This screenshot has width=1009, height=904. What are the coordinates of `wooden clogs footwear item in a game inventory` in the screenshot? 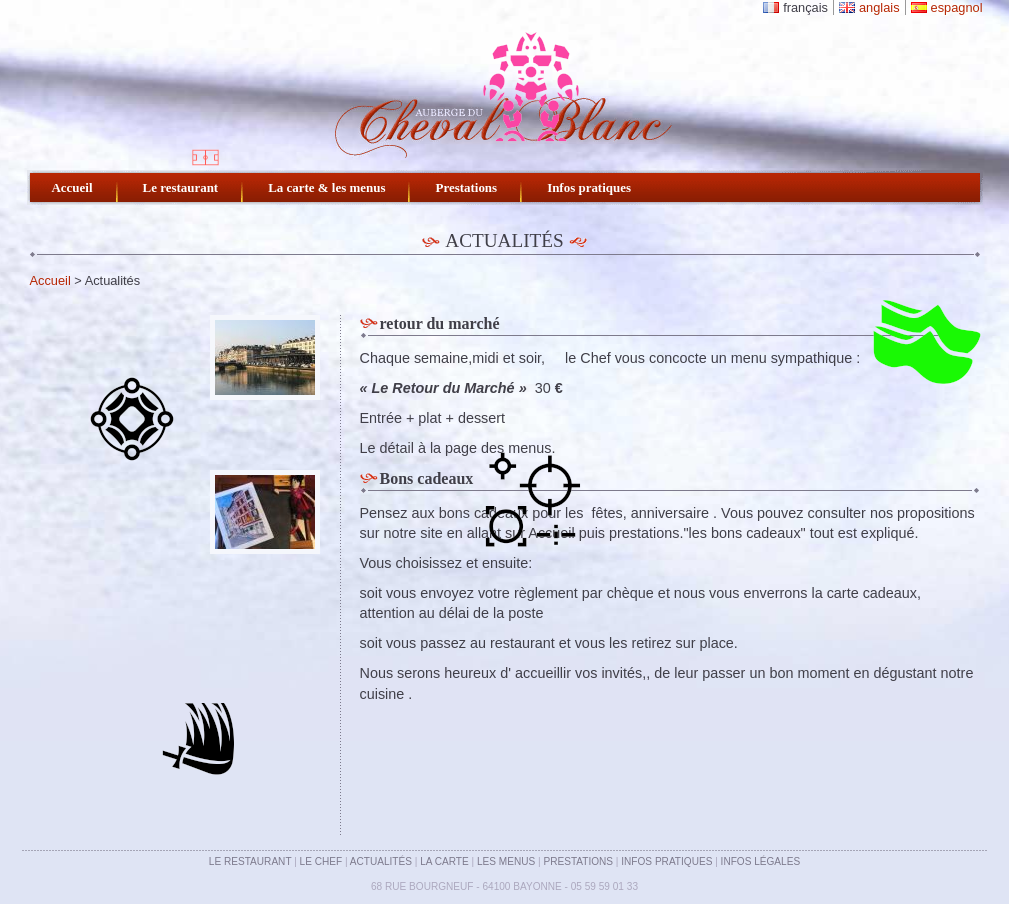 It's located at (927, 342).